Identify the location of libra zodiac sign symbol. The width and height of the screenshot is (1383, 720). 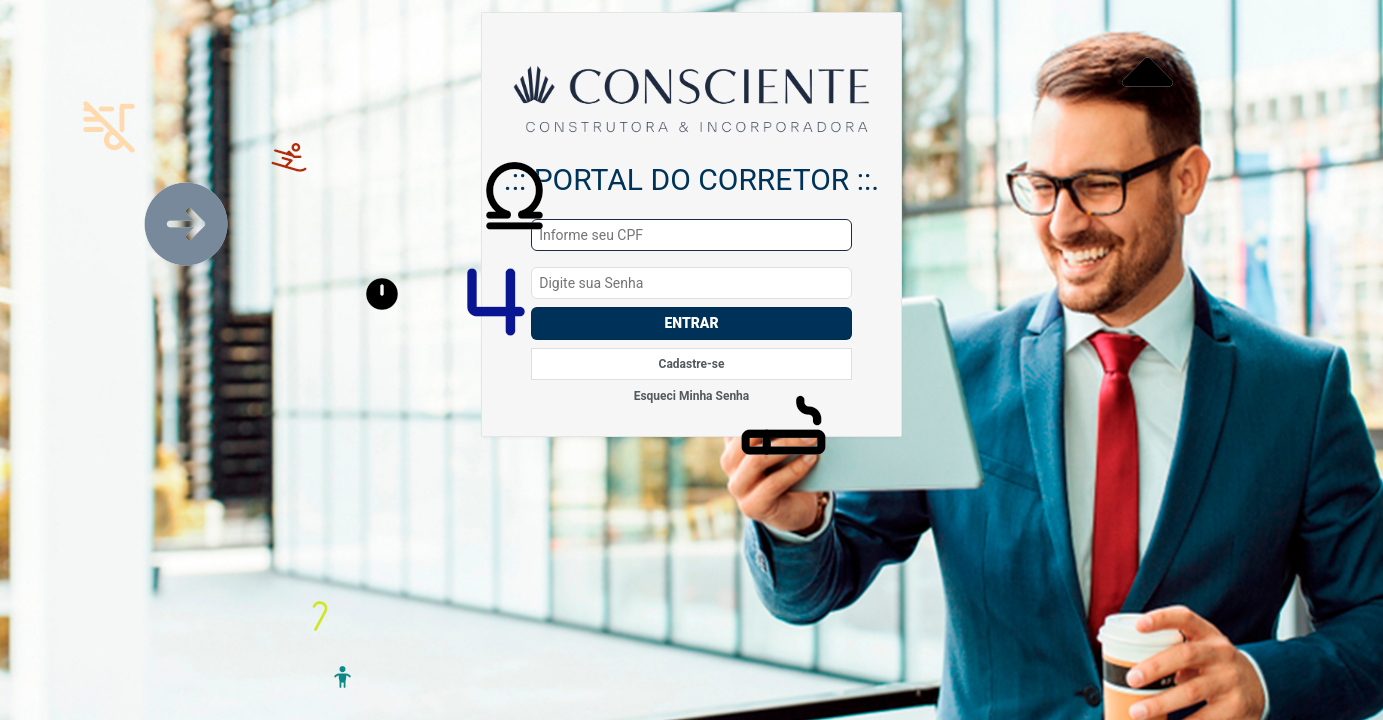
(514, 197).